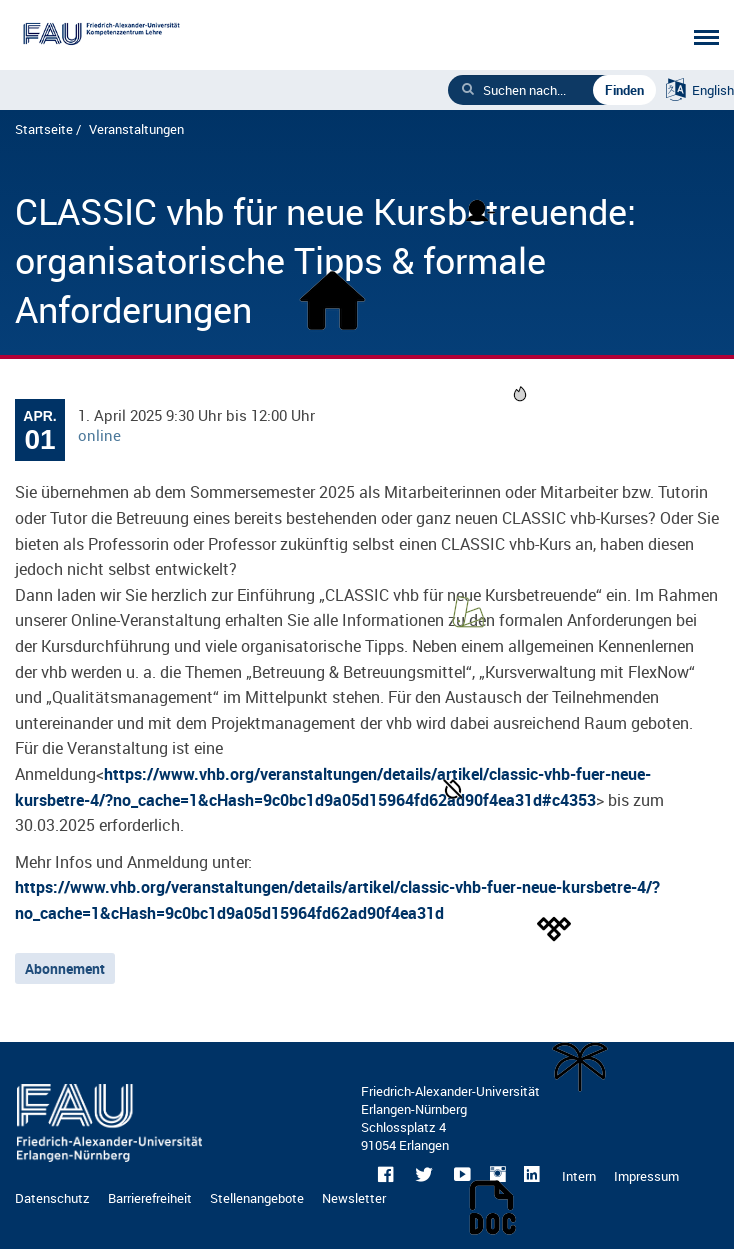 Image resolution: width=734 pixels, height=1249 pixels. Describe the element at coordinates (479, 211) in the screenshot. I see `remove a user or contact` at that location.